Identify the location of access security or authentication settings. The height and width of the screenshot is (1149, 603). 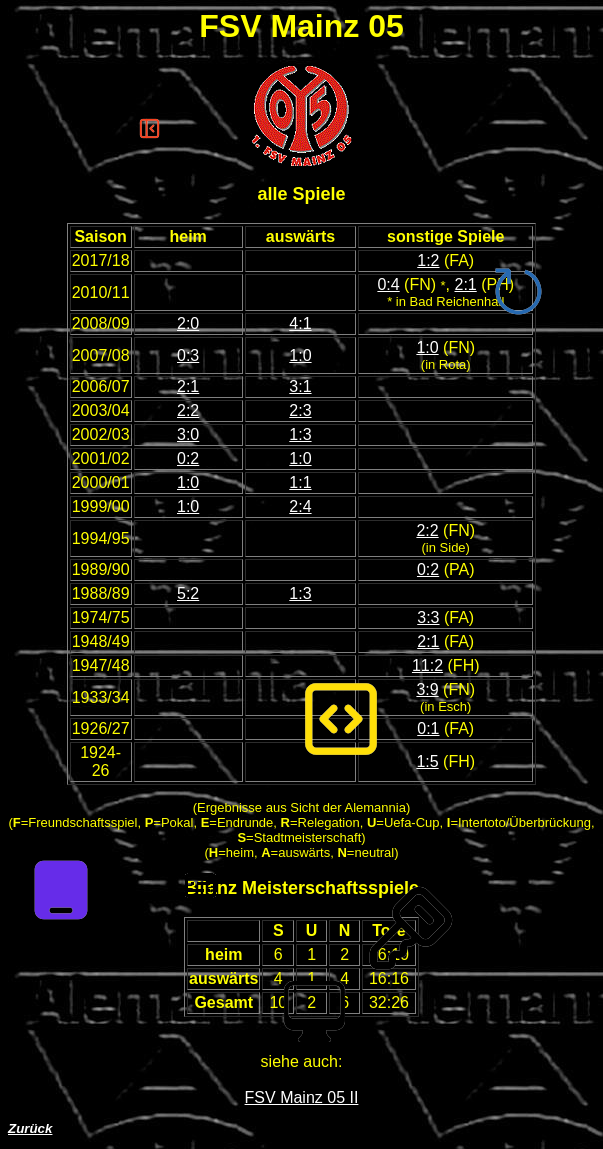
(411, 928).